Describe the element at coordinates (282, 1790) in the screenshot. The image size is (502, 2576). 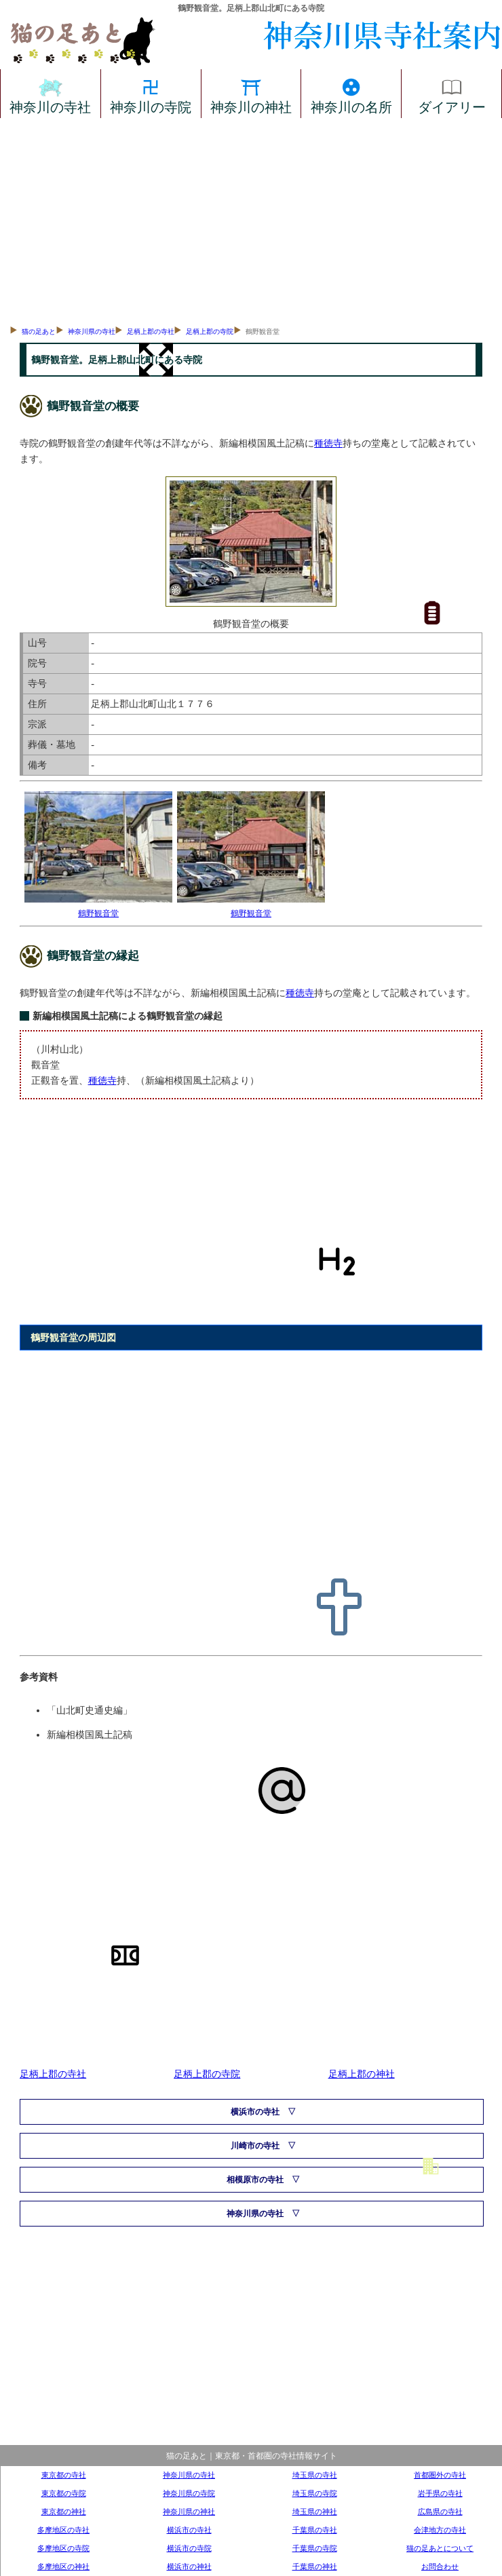
I see `mention a user in a post or comment` at that location.